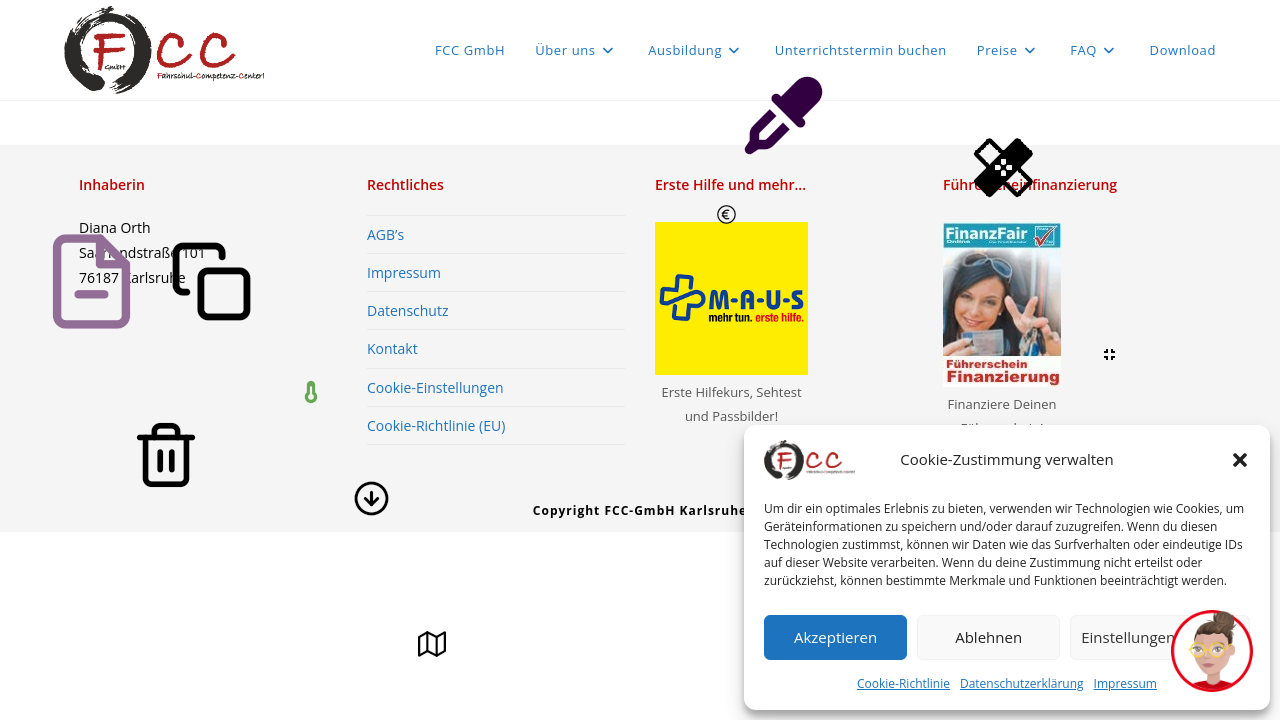 The width and height of the screenshot is (1280, 720). Describe the element at coordinates (166, 455) in the screenshot. I see `delete selected item` at that location.